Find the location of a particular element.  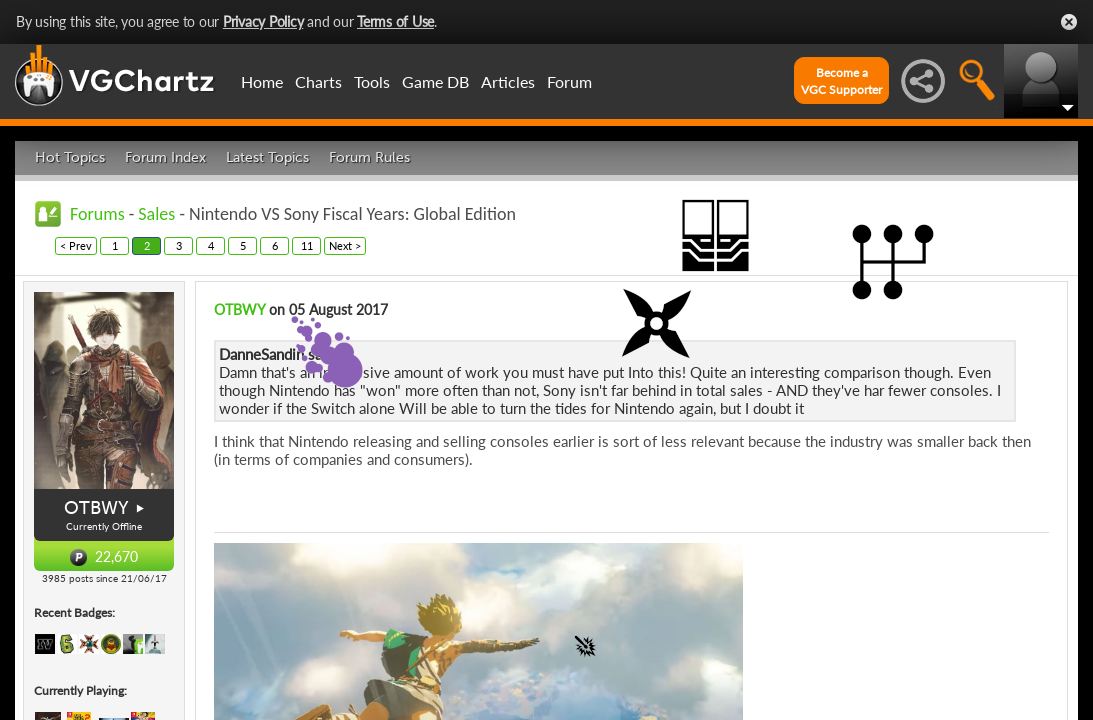

indicates a chemical reaction or potion effect is located at coordinates (327, 352).